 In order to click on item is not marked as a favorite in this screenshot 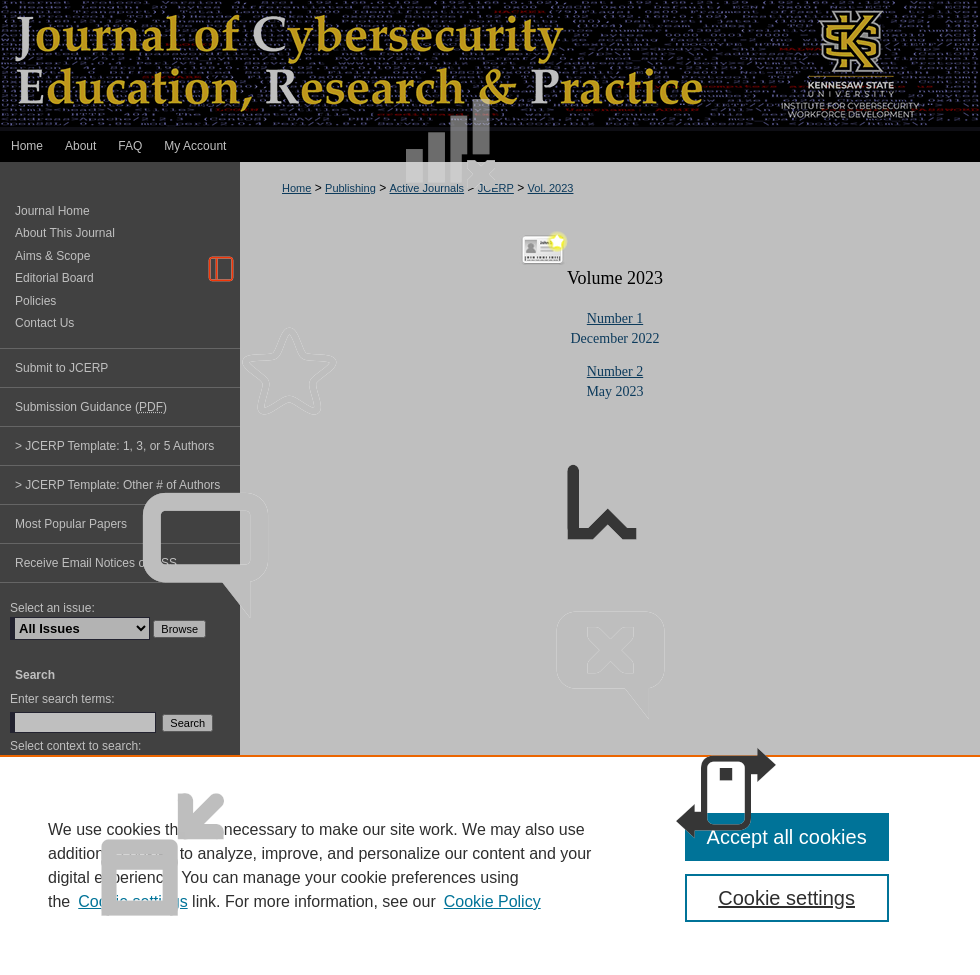, I will do `click(289, 374)`.